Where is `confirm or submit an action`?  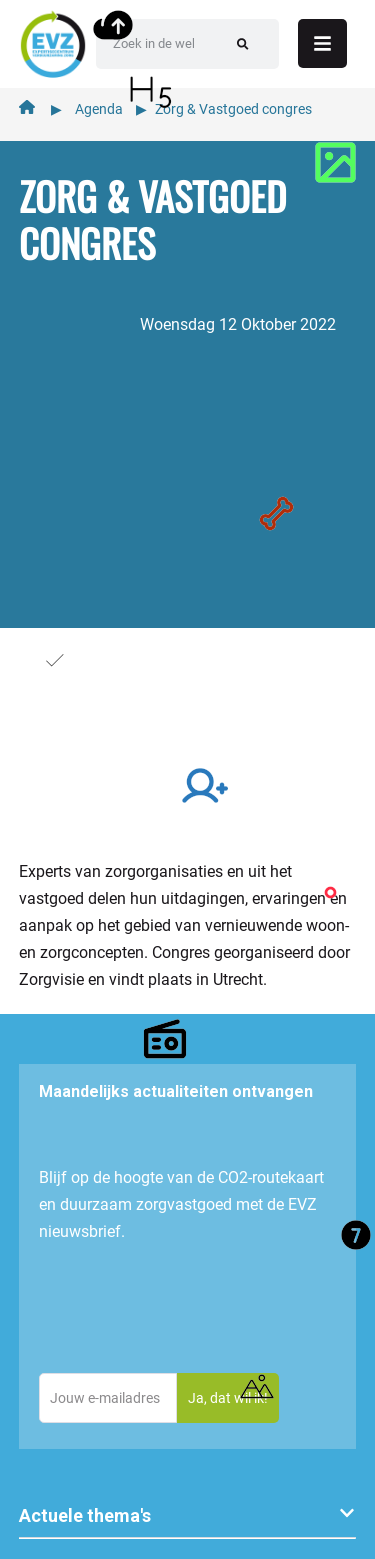
confirm or submit an action is located at coordinates (54, 659).